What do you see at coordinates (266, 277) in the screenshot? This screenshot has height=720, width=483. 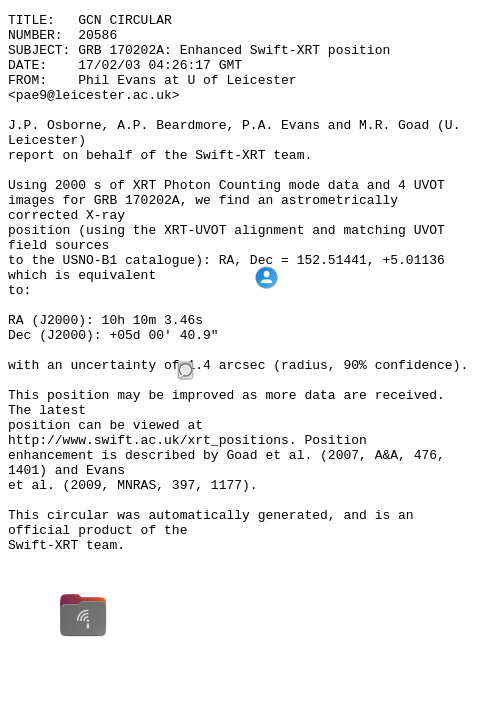 I see `view user profile information` at bounding box center [266, 277].